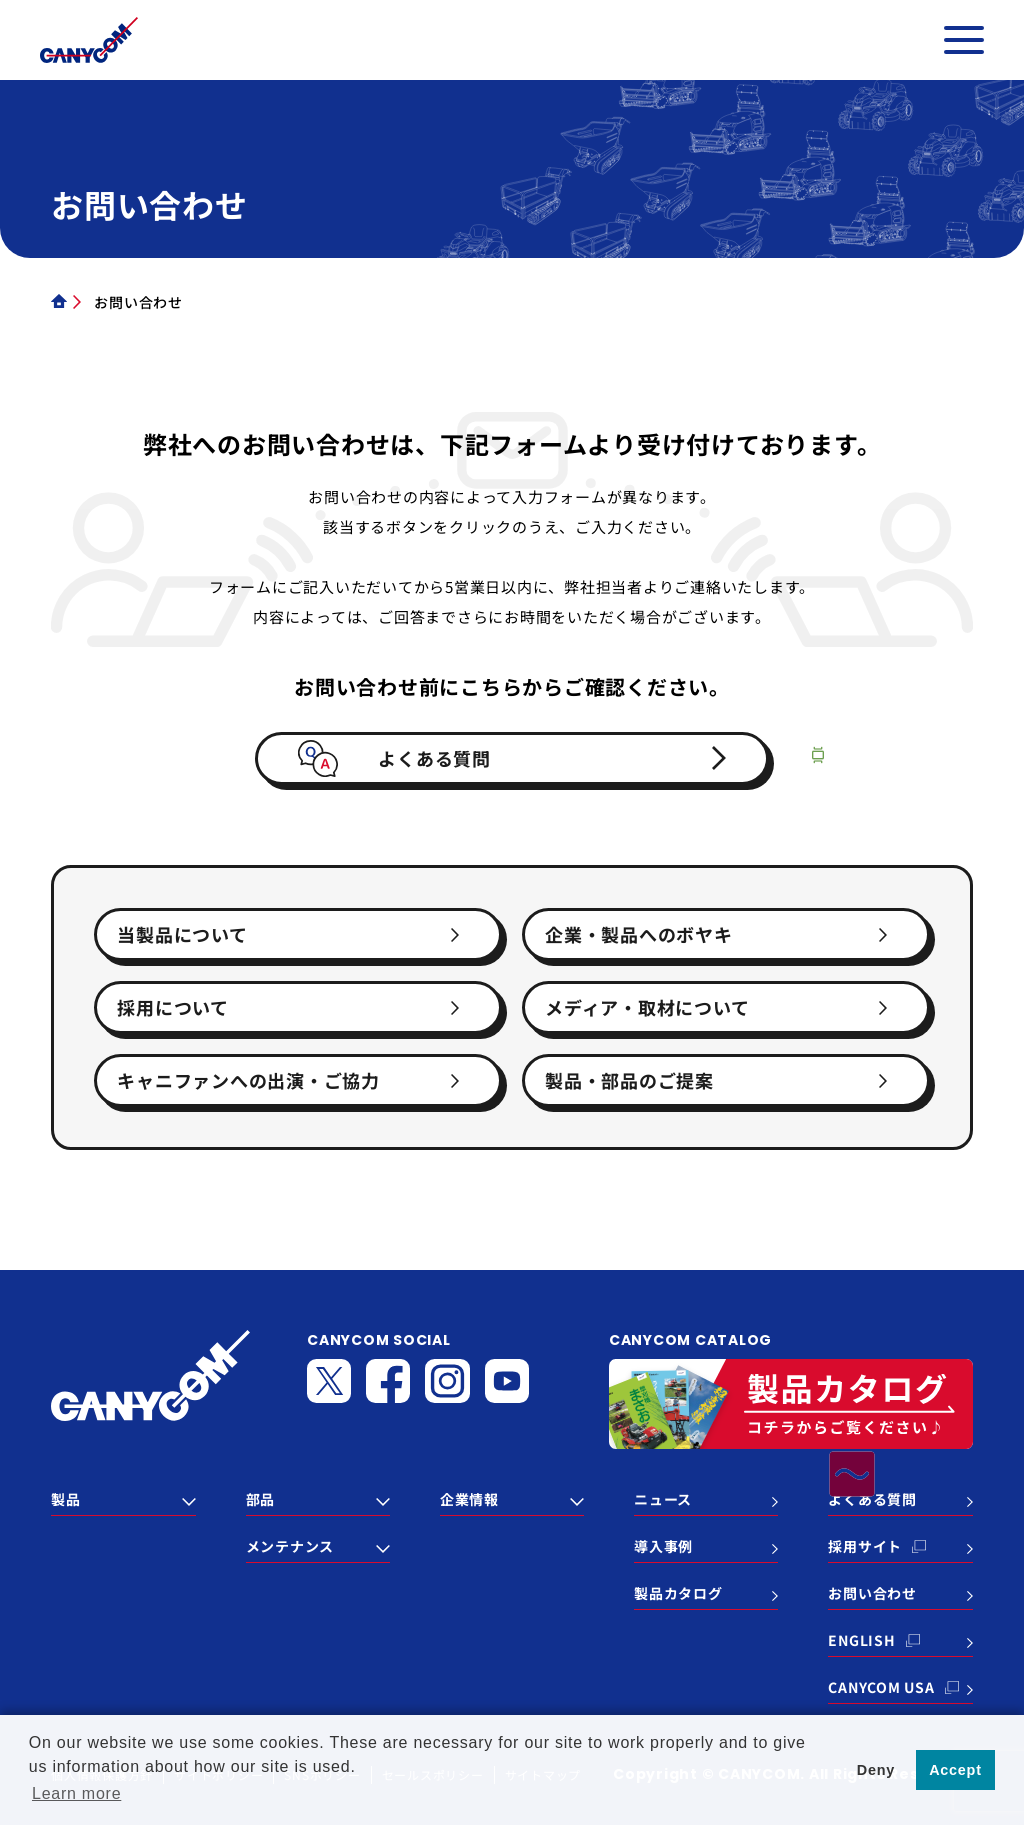  Describe the element at coordinates (852, 1474) in the screenshot. I see `indicates approximate or similar value` at that location.